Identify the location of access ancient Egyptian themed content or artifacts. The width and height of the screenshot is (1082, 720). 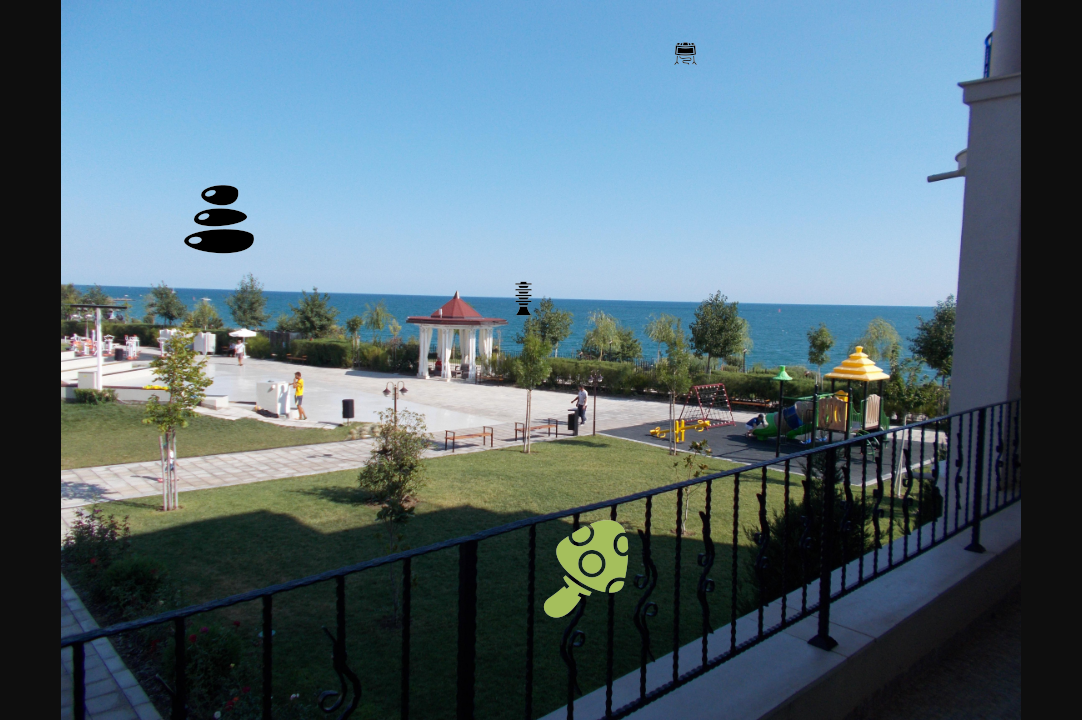
(523, 298).